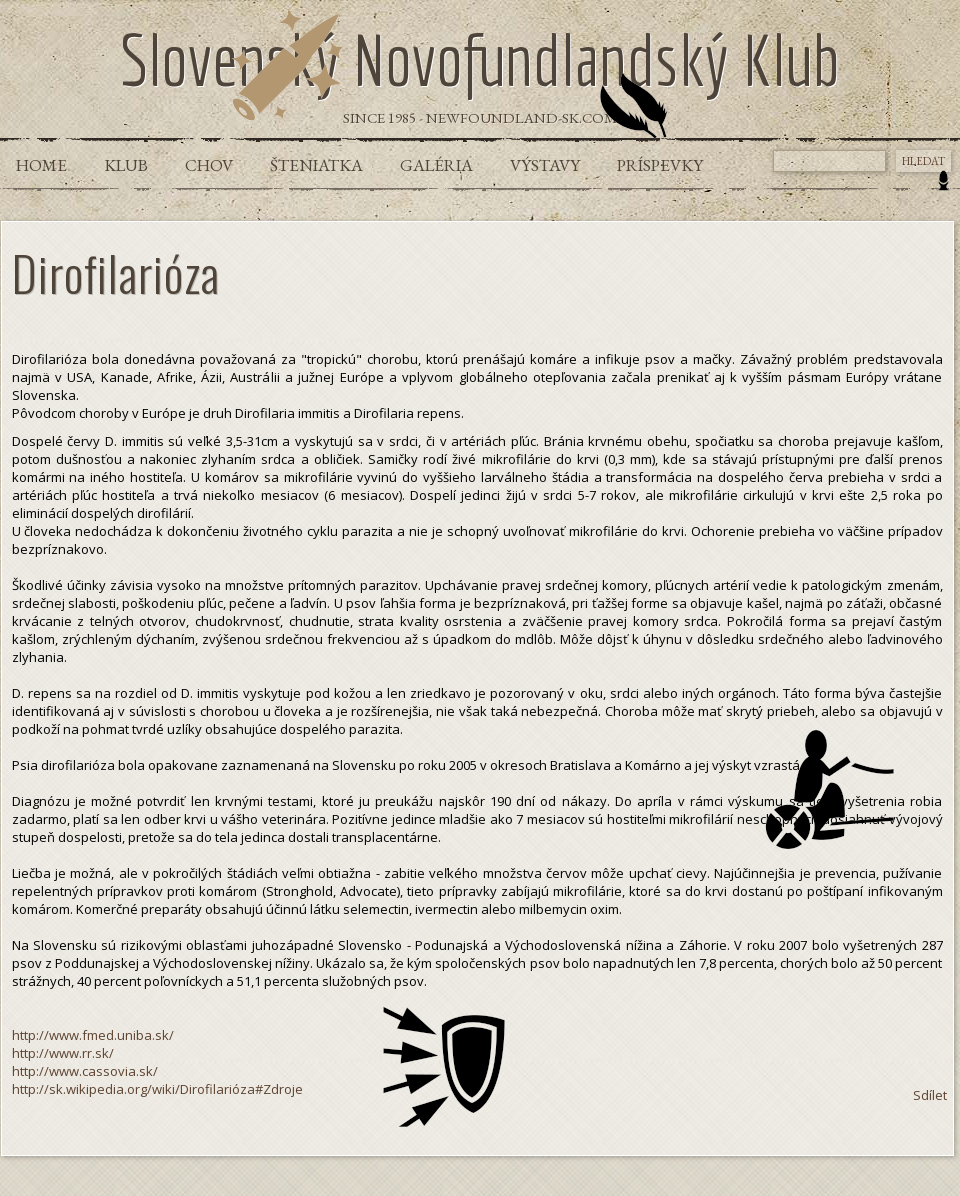  Describe the element at coordinates (634, 106) in the screenshot. I see `indicates a writing or composition feature` at that location.